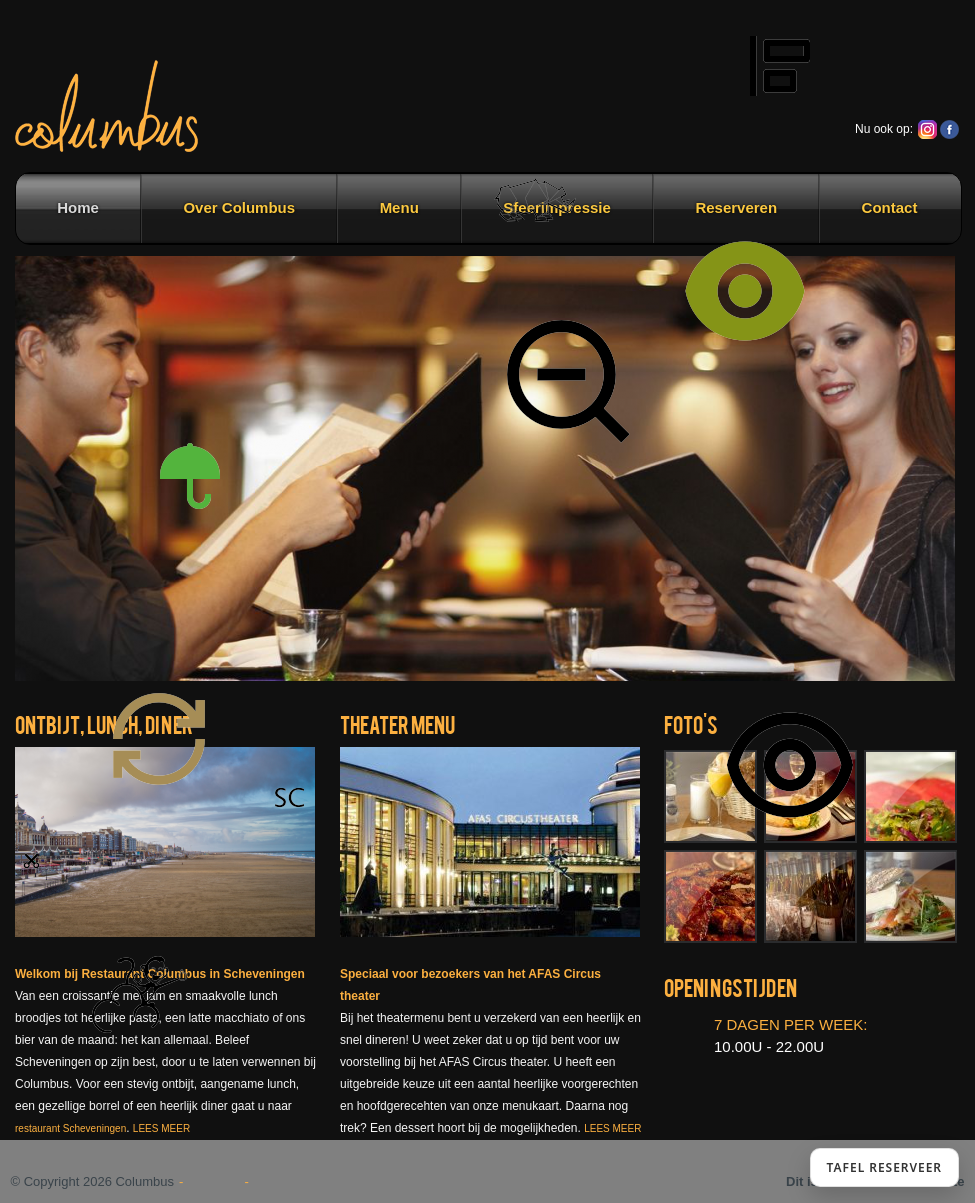 The width and height of the screenshot is (975, 1203). I want to click on apache cloudstack logo, so click(139, 994).